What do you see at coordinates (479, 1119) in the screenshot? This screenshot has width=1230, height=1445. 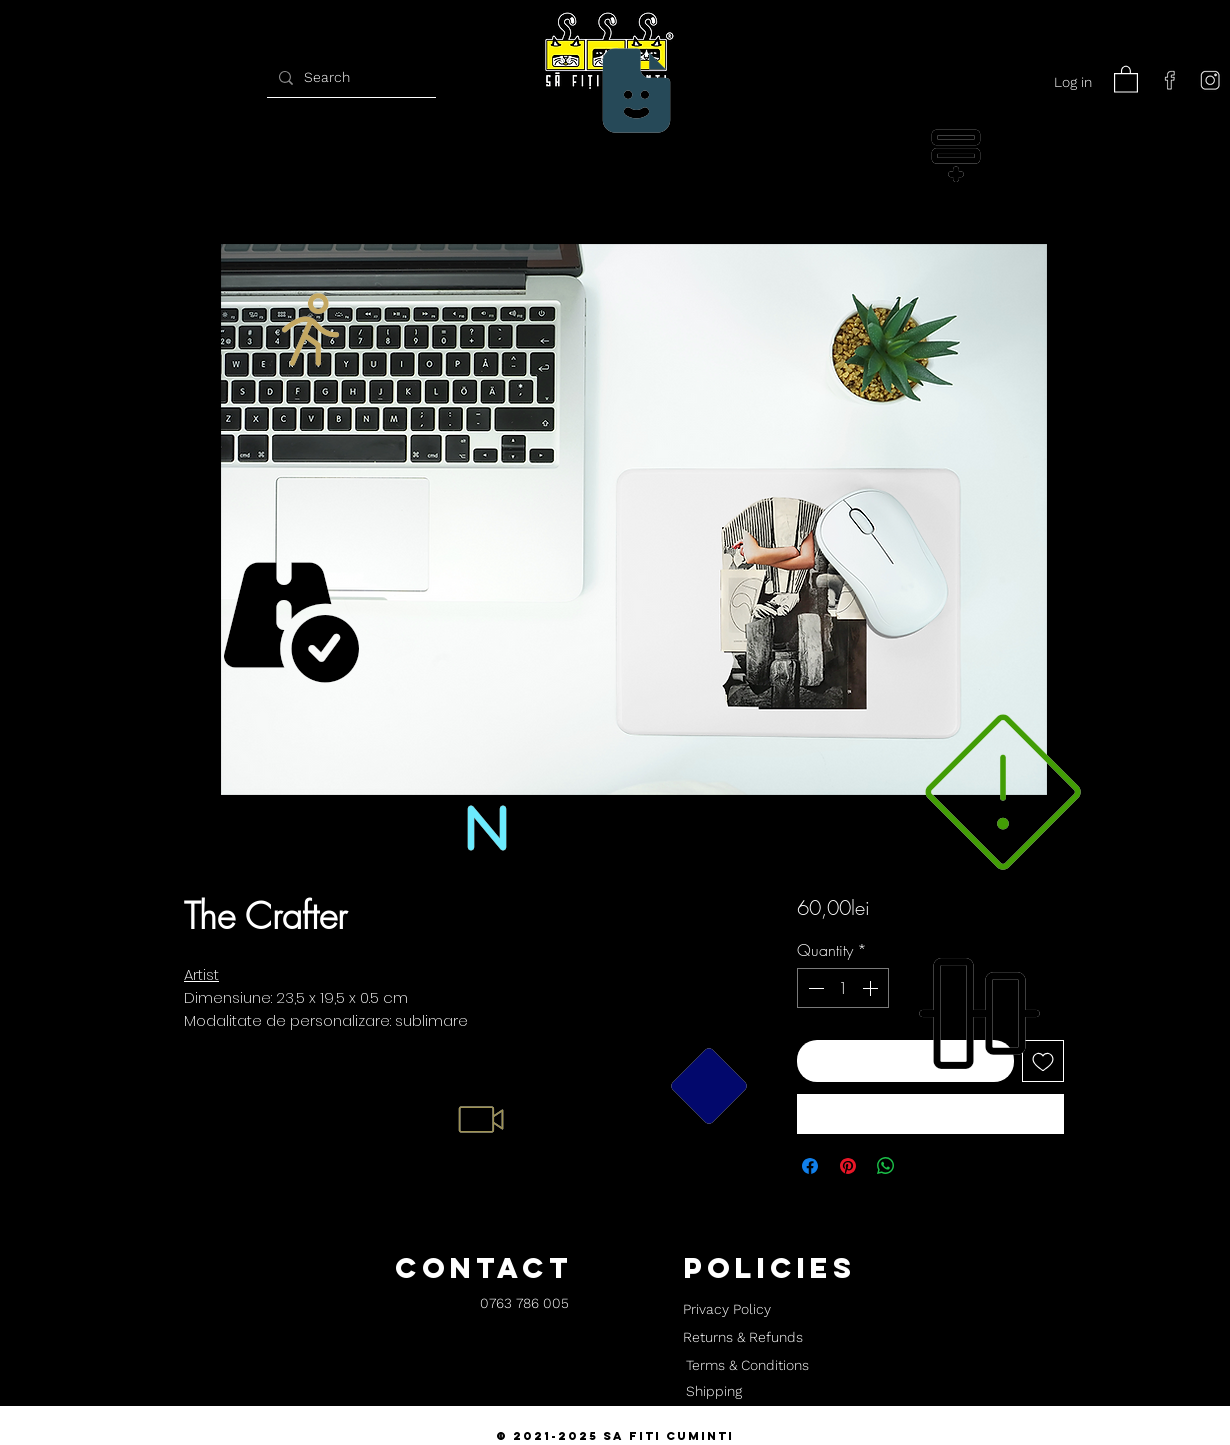 I see `start a video call` at bounding box center [479, 1119].